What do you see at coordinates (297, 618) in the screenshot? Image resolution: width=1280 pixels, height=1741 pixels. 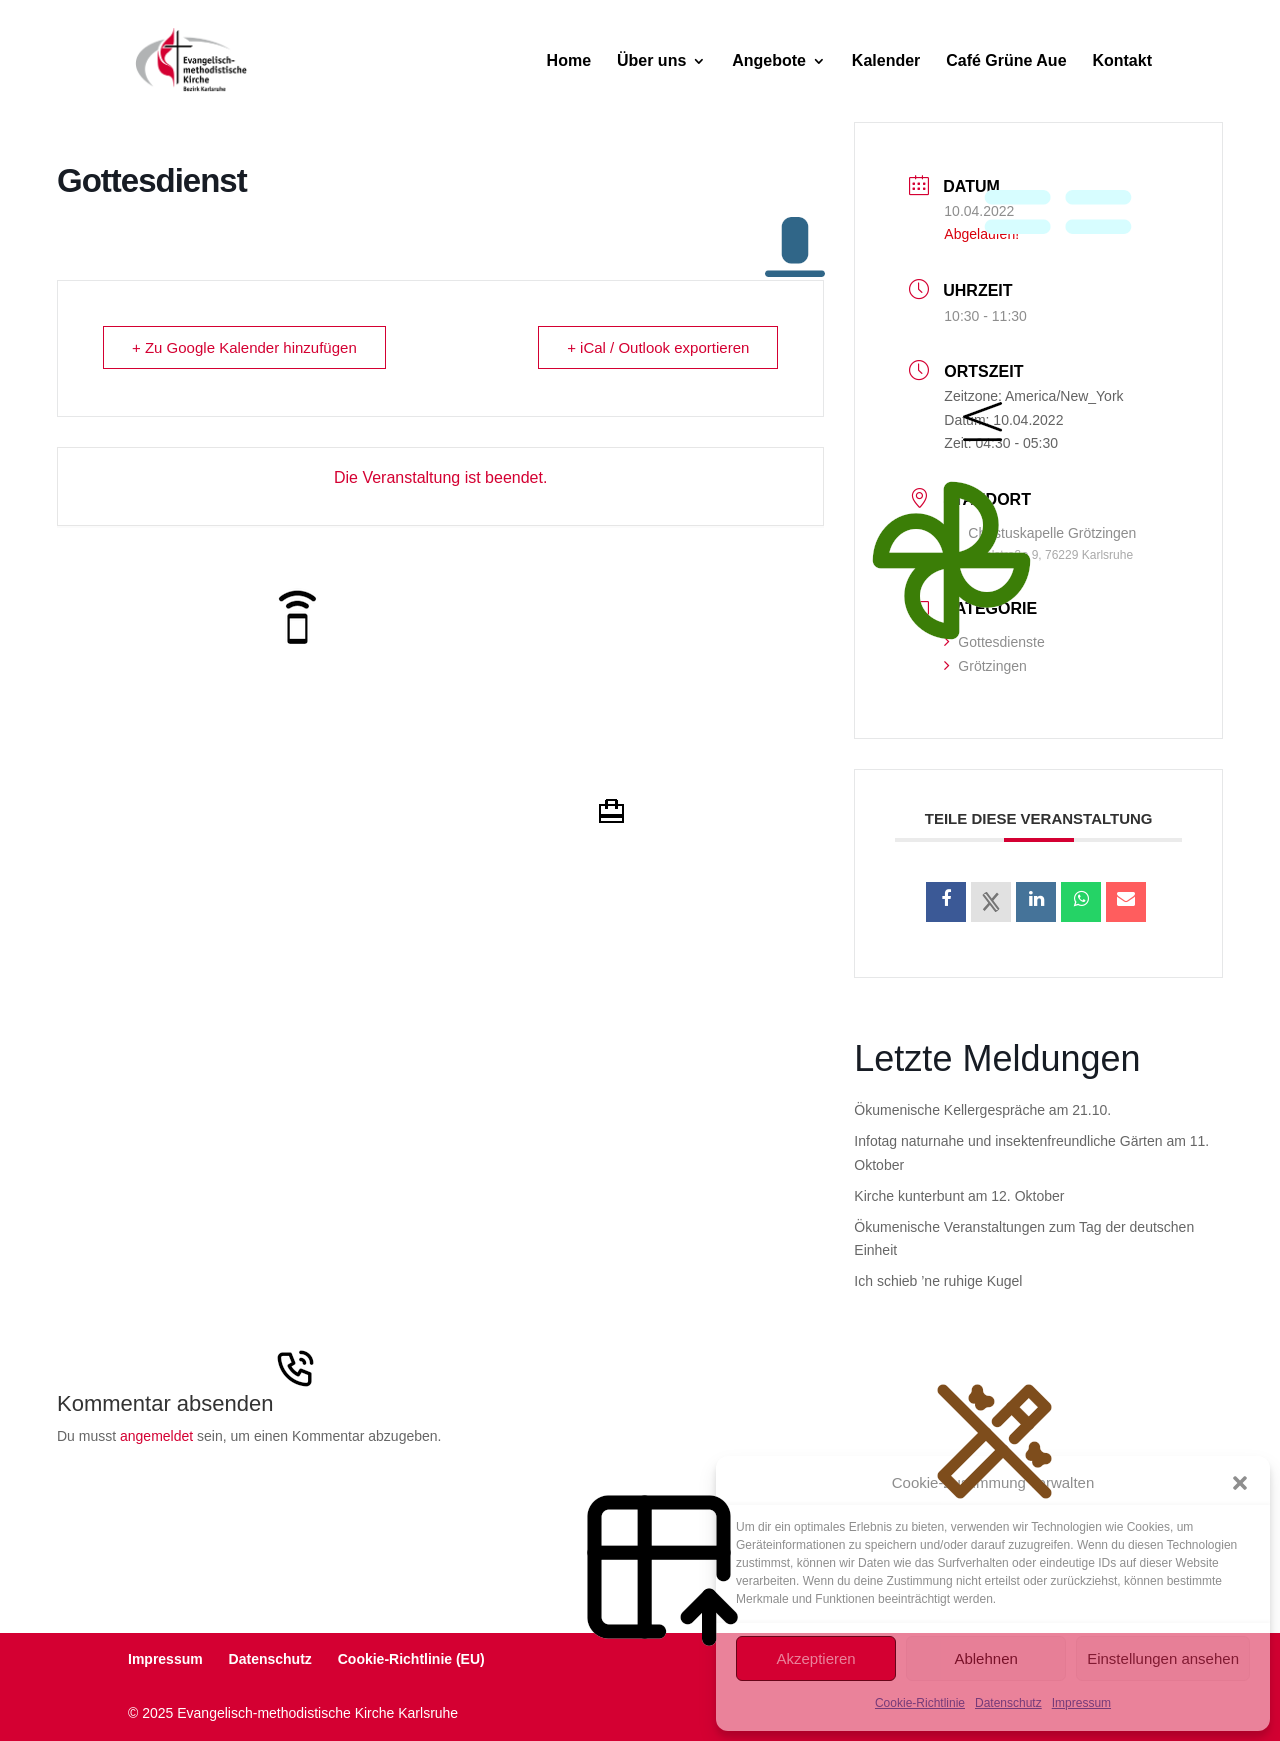 I see `enable speakerphone during a call` at bounding box center [297, 618].